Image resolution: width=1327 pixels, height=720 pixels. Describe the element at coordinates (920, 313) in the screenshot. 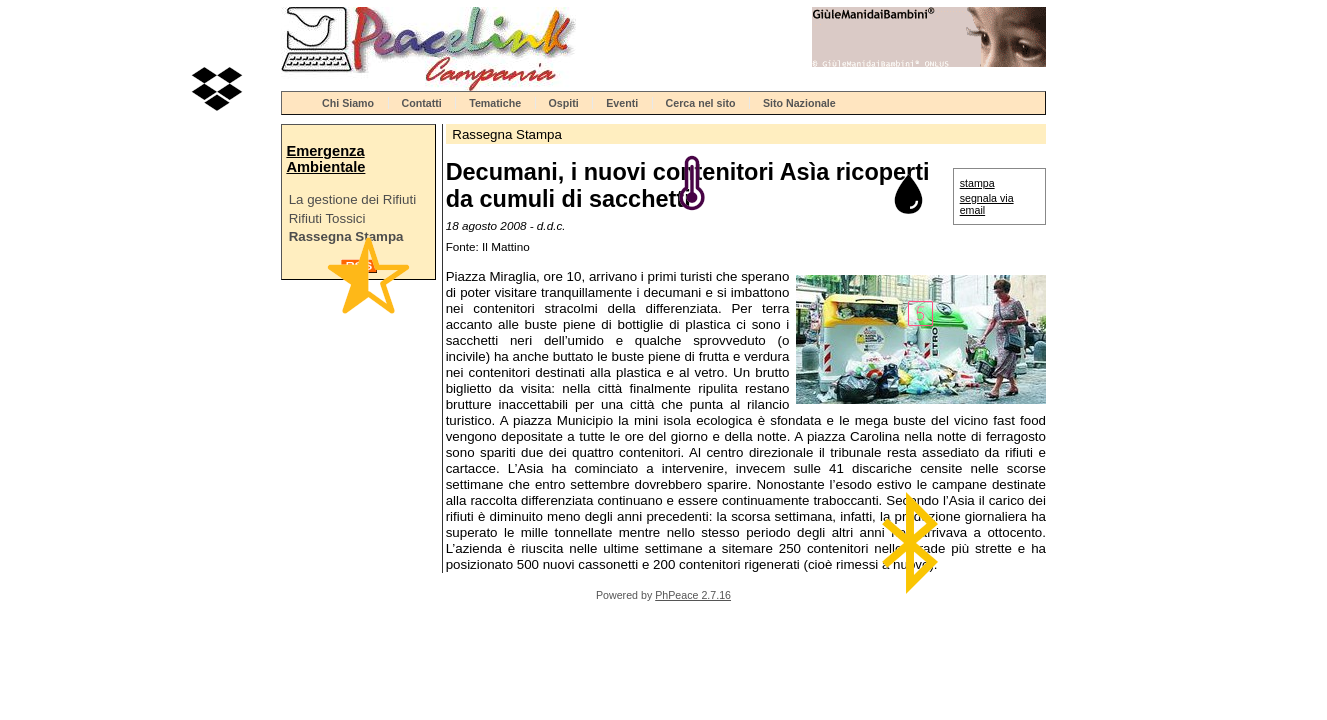

I see `select or navigate to item number five` at that location.